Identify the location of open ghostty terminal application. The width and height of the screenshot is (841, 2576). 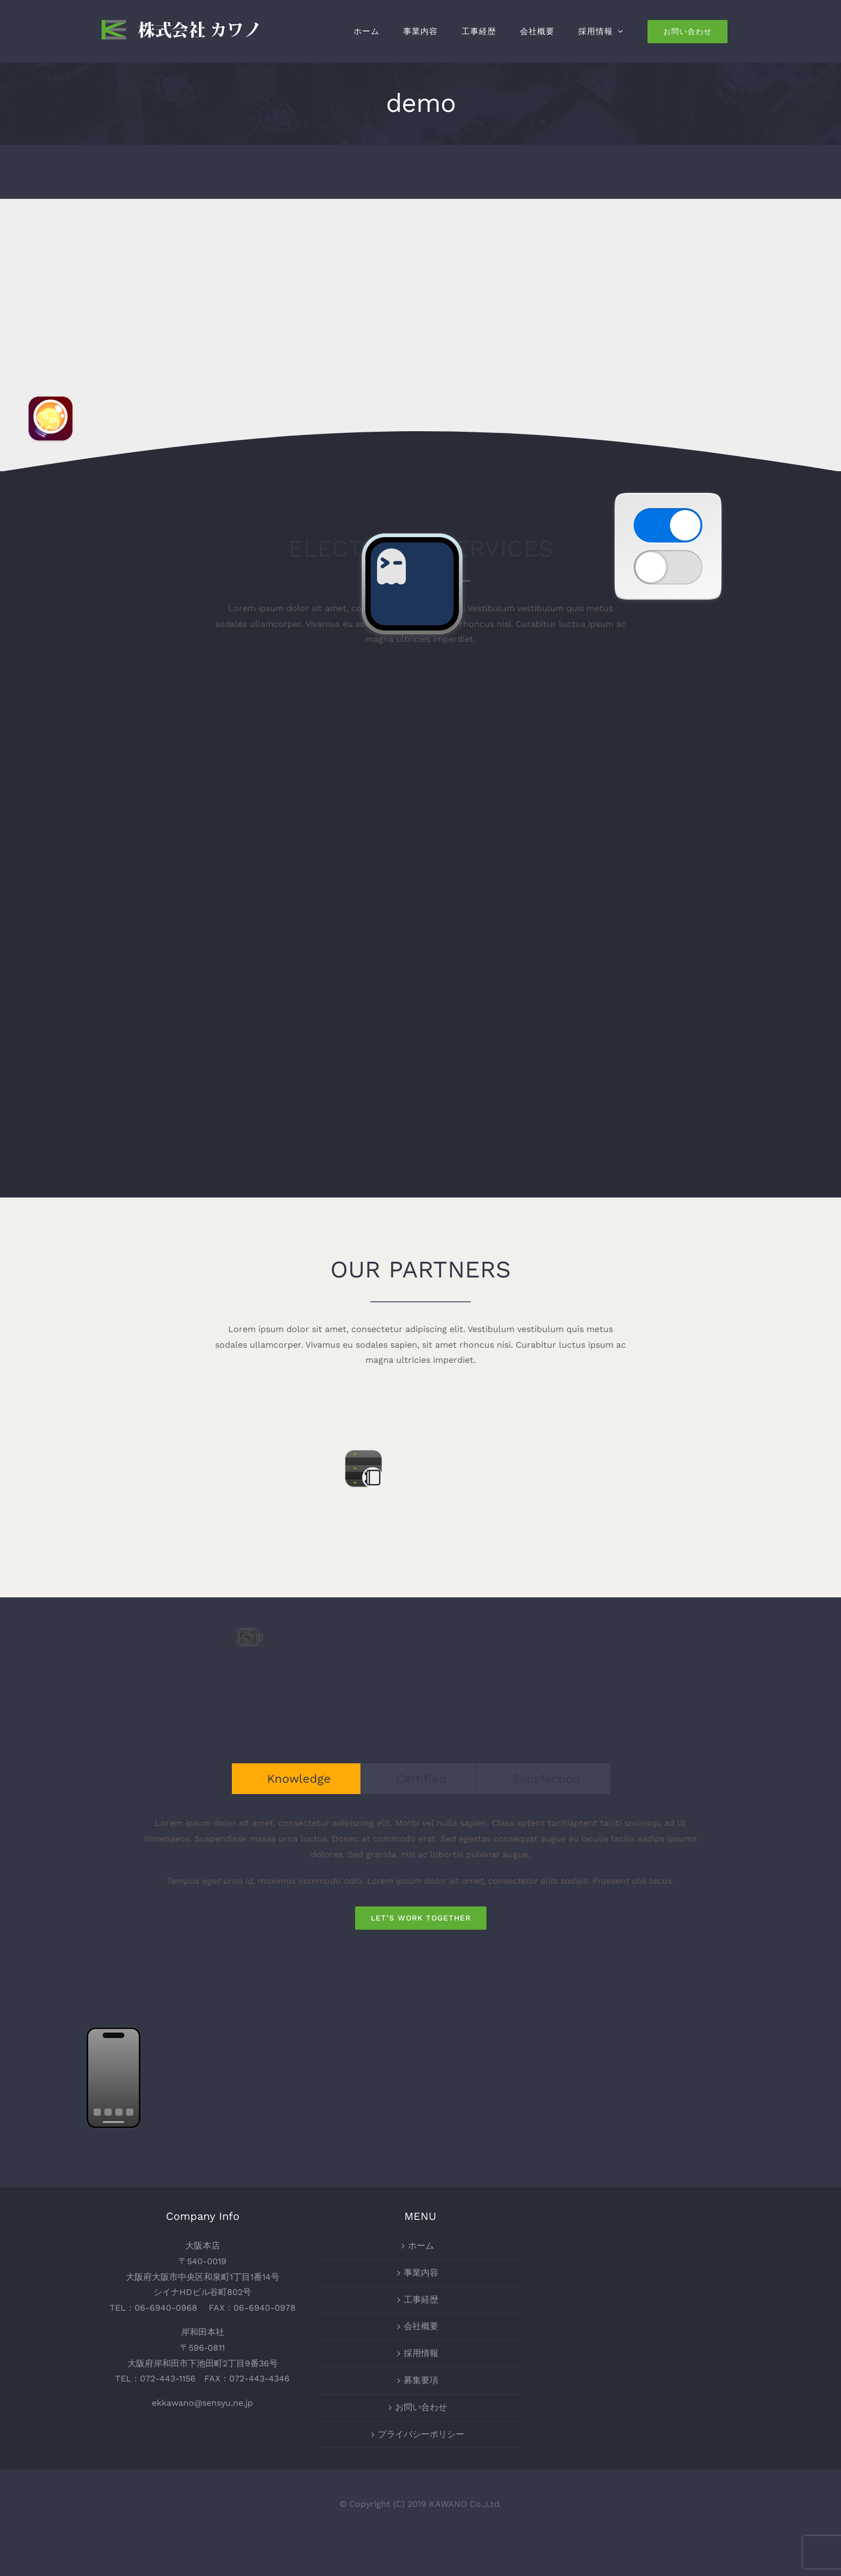
(412, 584).